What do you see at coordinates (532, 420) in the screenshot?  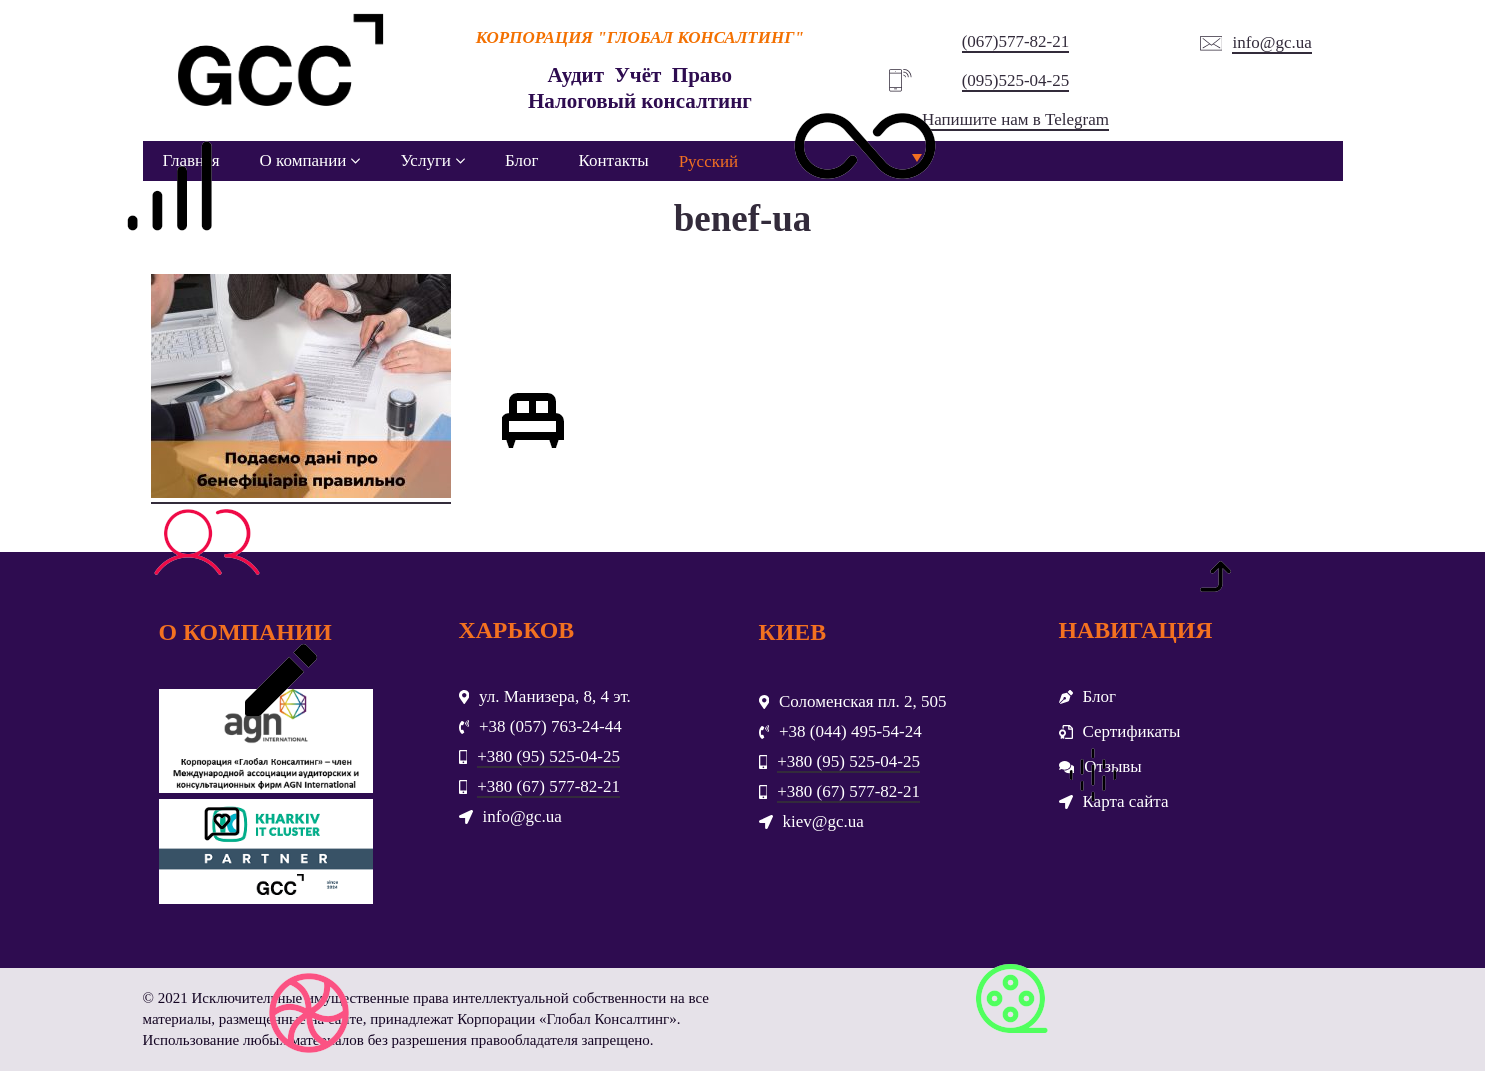 I see `view single room accommodation options` at bounding box center [532, 420].